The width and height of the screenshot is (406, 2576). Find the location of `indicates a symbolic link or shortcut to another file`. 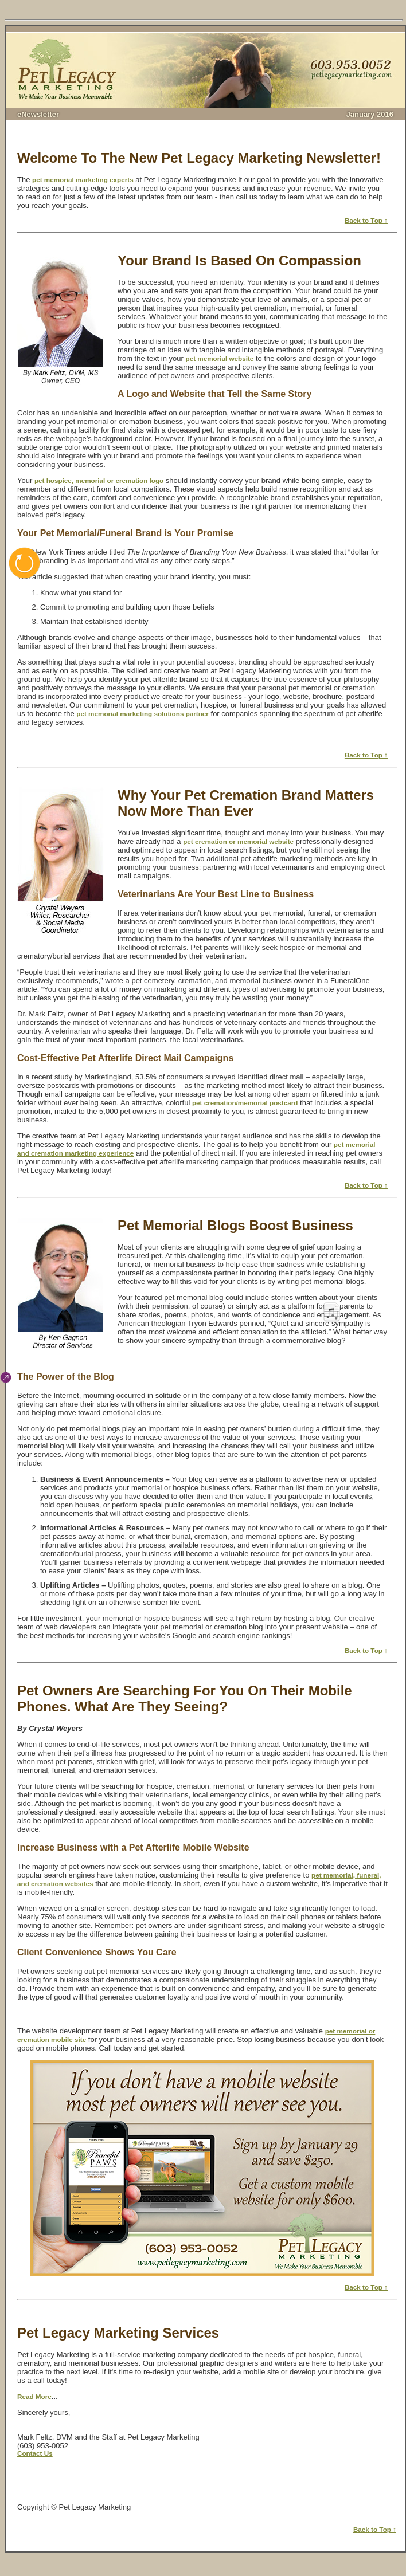

indicates a symbolic link or shortcut to another file is located at coordinates (6, 1377).